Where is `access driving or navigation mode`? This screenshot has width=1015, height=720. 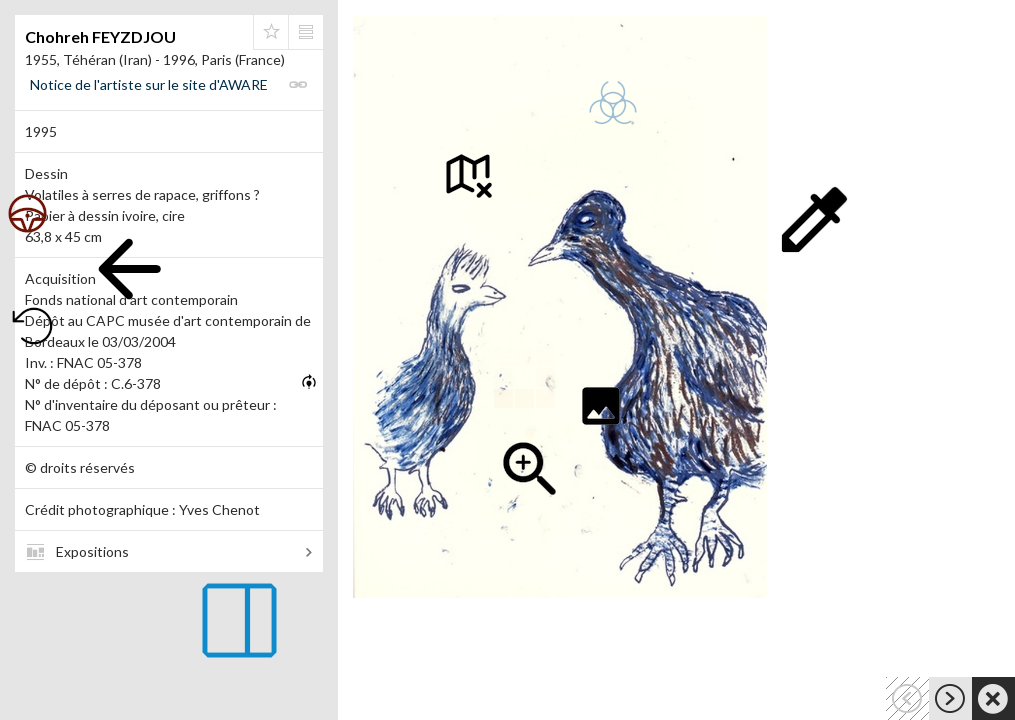 access driving or navigation mode is located at coordinates (27, 213).